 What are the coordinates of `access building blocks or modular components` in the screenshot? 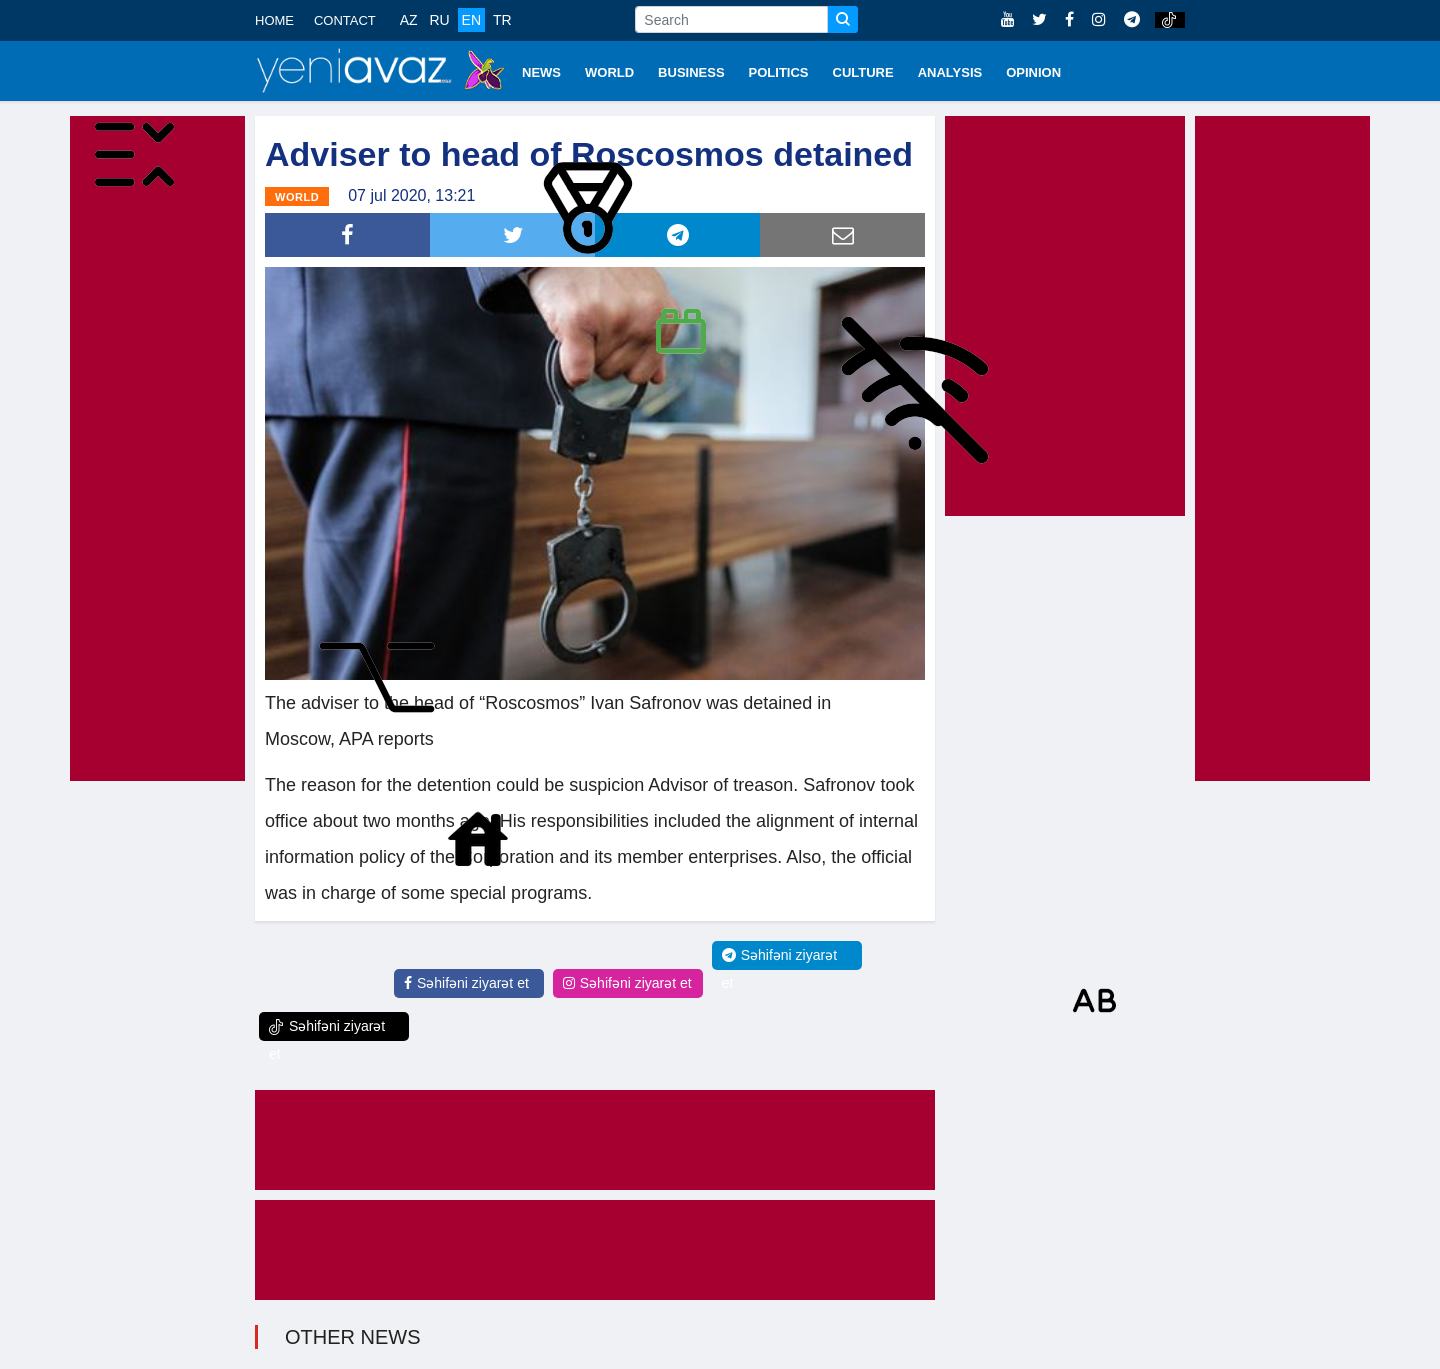 It's located at (681, 331).